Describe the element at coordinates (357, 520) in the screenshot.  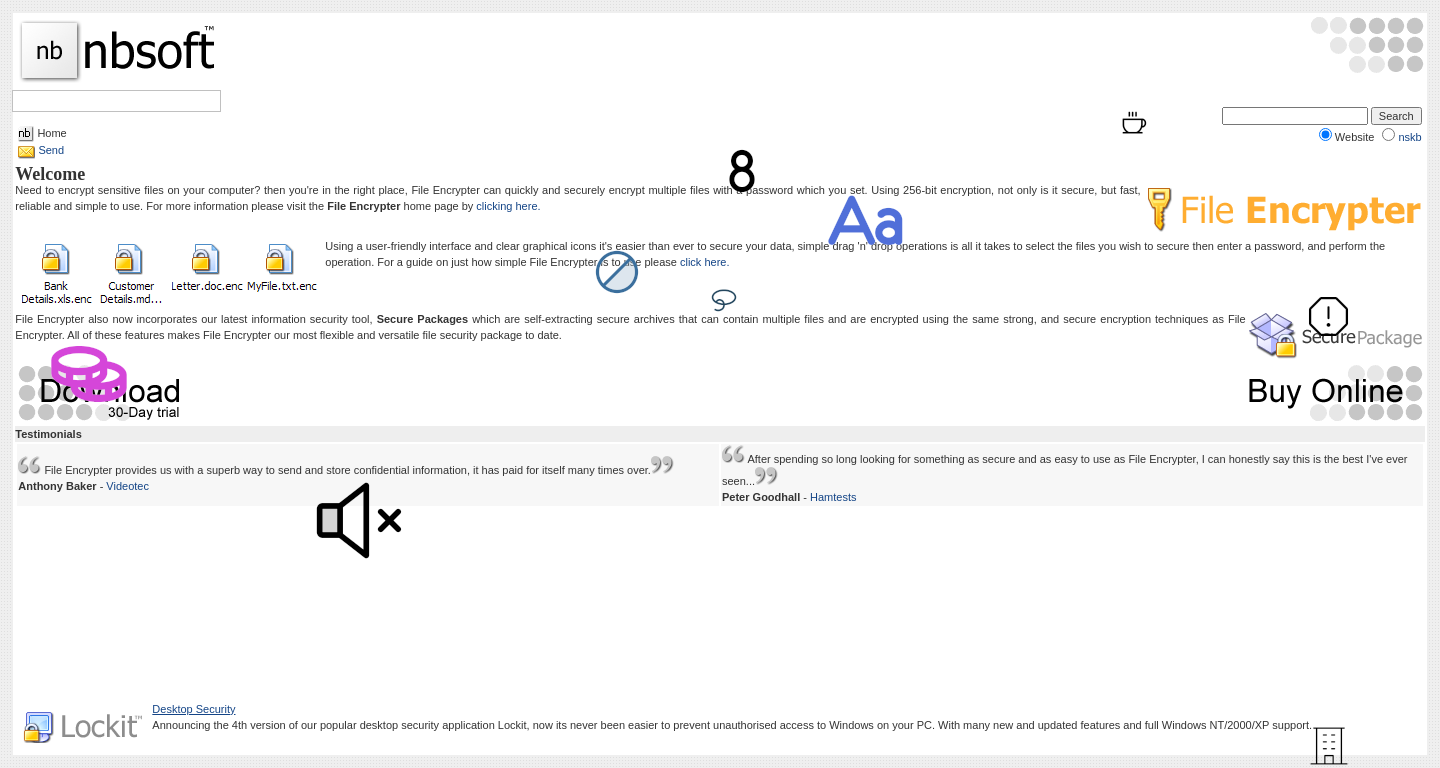
I see `mute audio or sound` at that location.